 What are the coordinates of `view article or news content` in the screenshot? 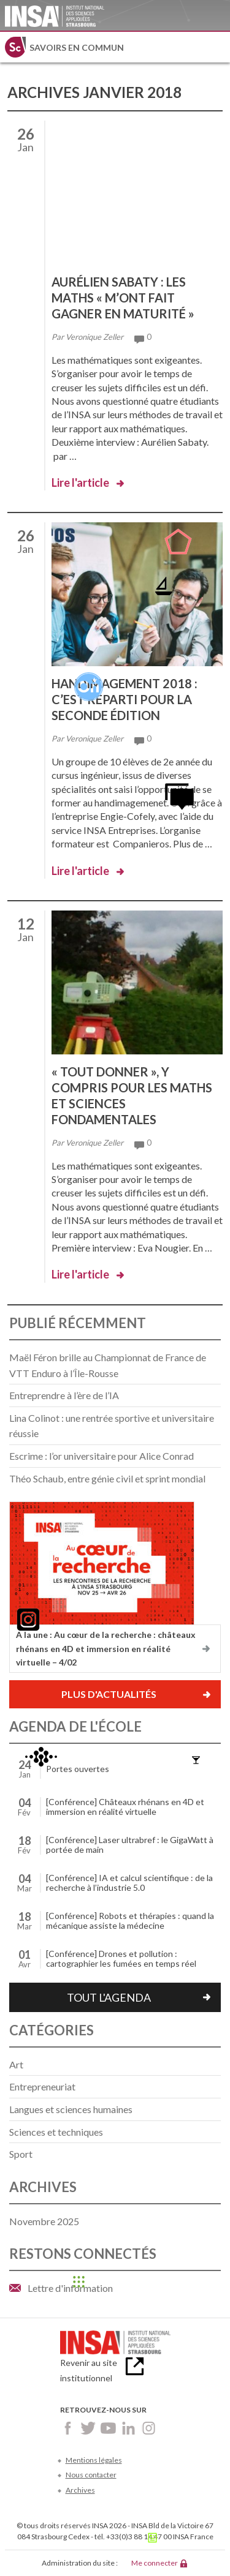 It's located at (152, 2537).